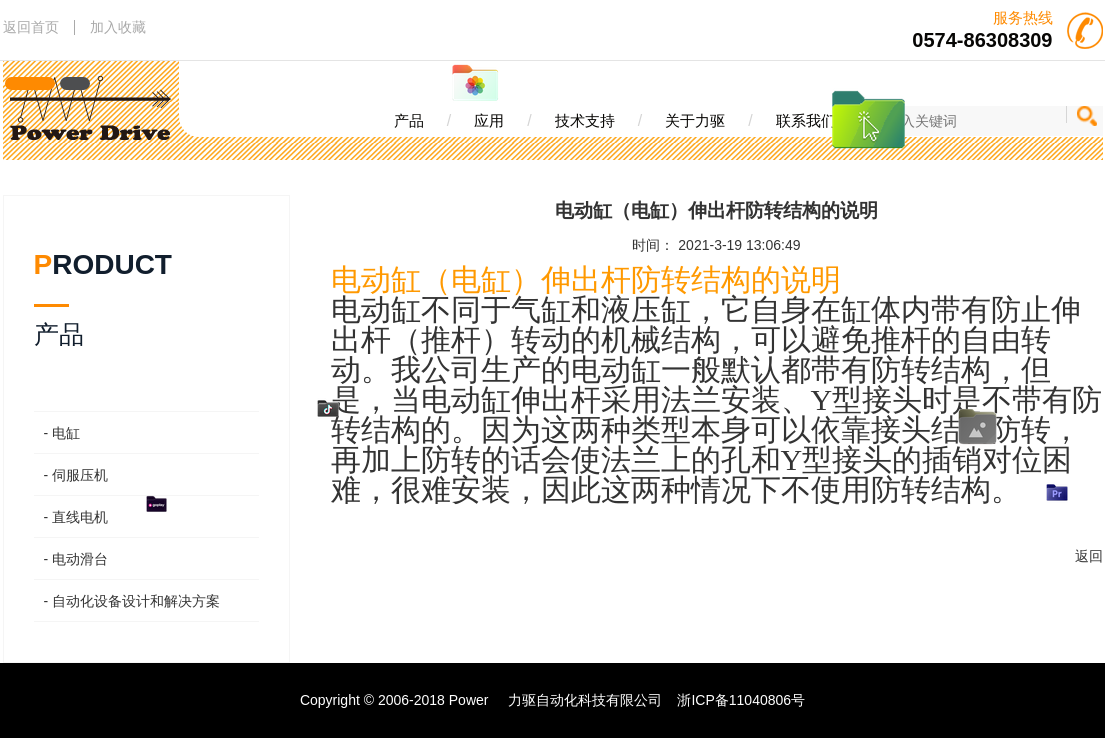 This screenshot has width=1105, height=738. Describe the element at coordinates (156, 504) in the screenshot. I see `open folder containing goplay media files` at that location.